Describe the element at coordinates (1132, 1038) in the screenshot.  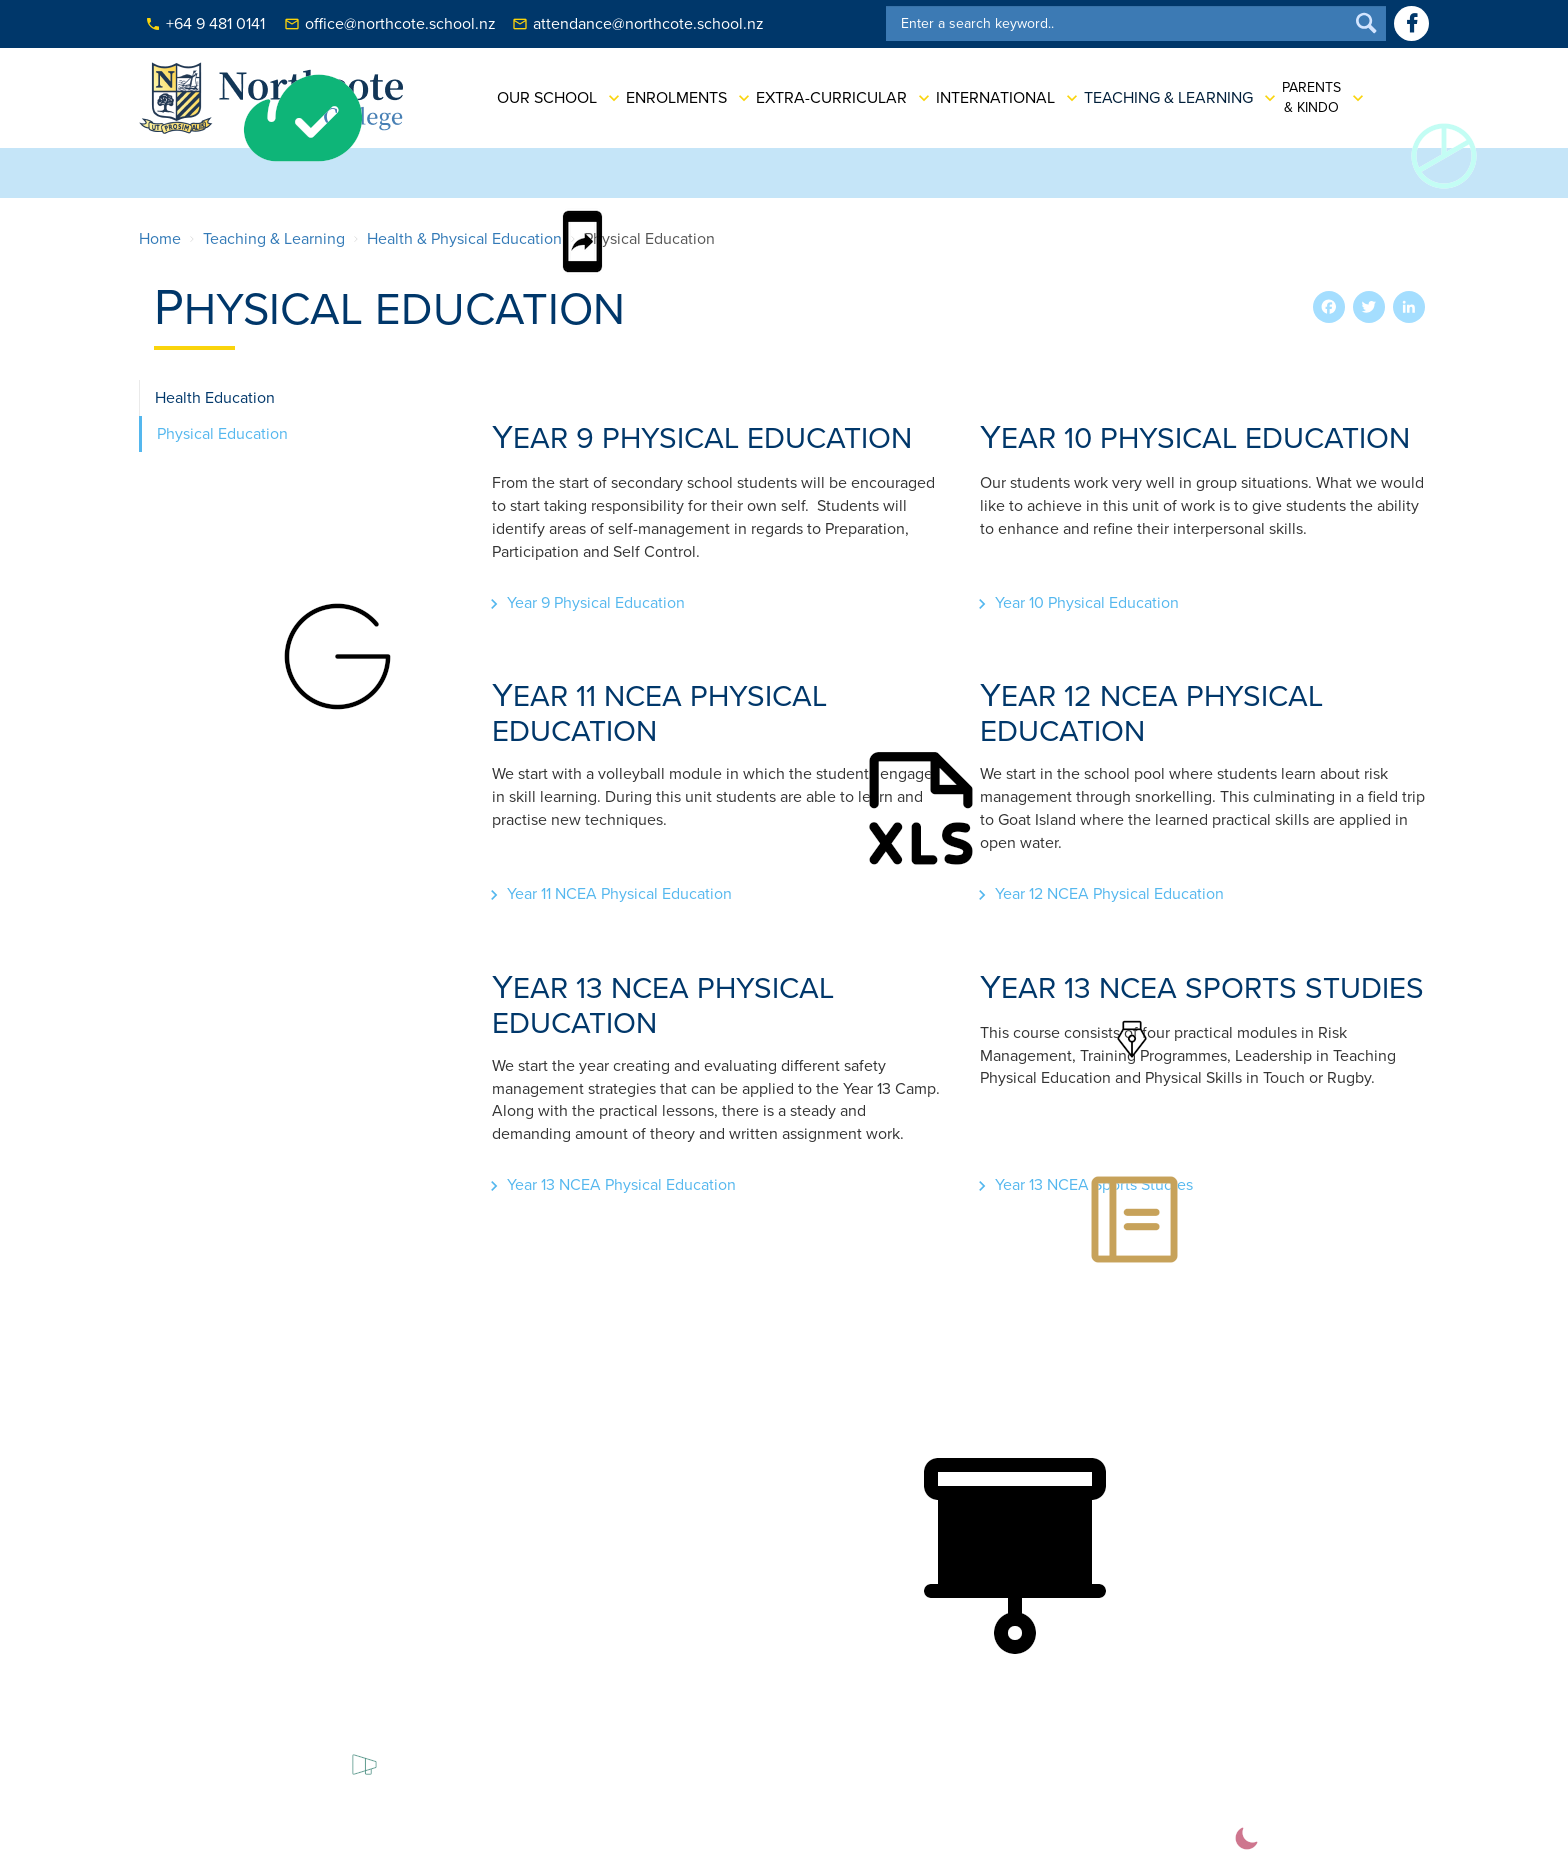
I see `access drawing or illustration tools` at that location.